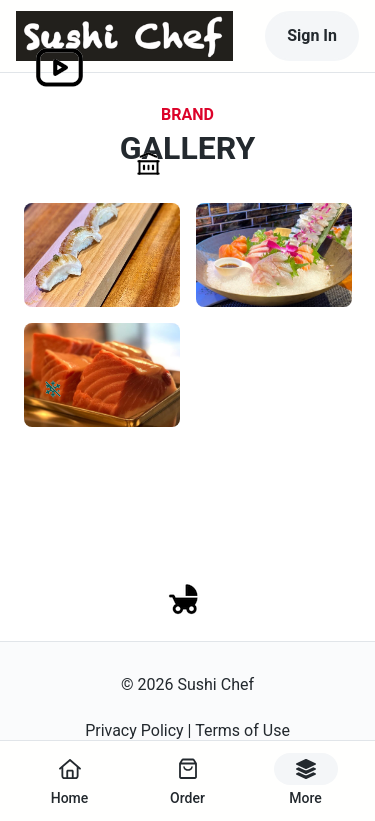 The height and width of the screenshot is (821, 375). What do you see at coordinates (184, 599) in the screenshot?
I see `indicates child-friendly or family-friendly location` at bounding box center [184, 599].